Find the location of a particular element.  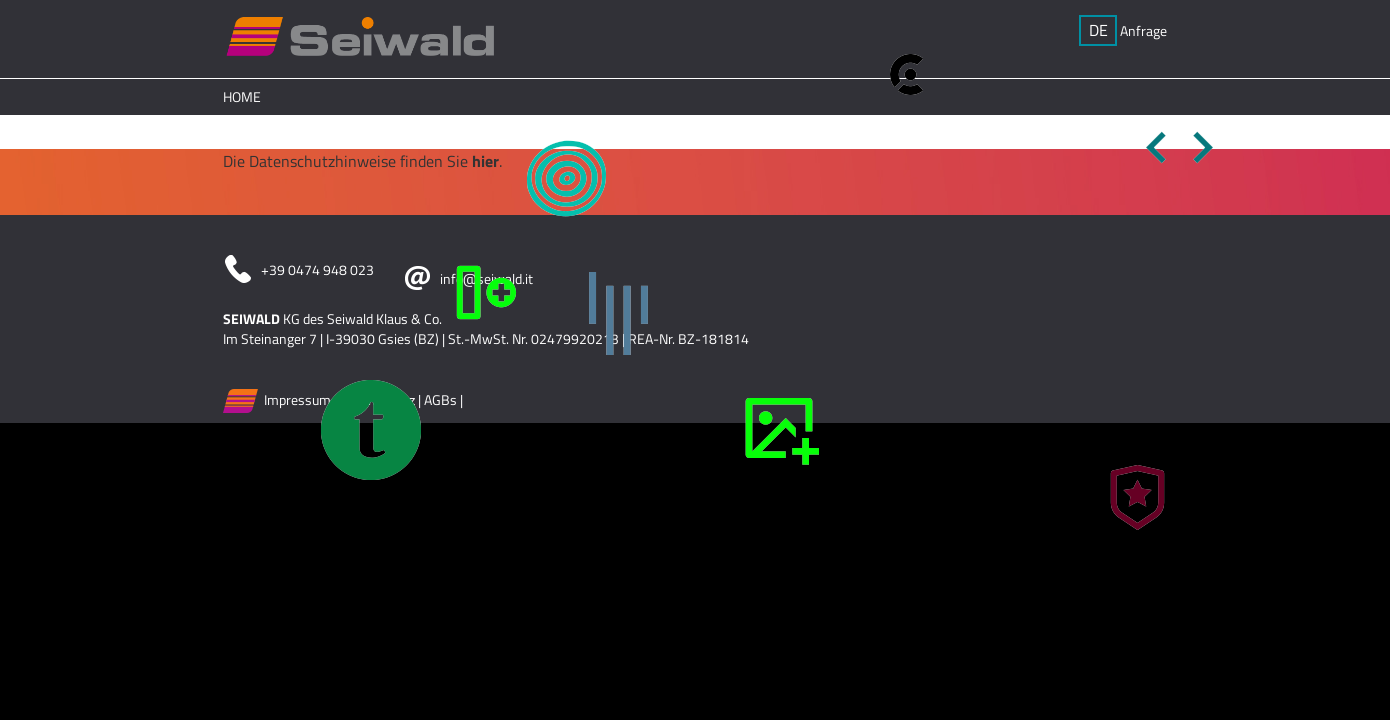

insert a new column to the right is located at coordinates (483, 292).